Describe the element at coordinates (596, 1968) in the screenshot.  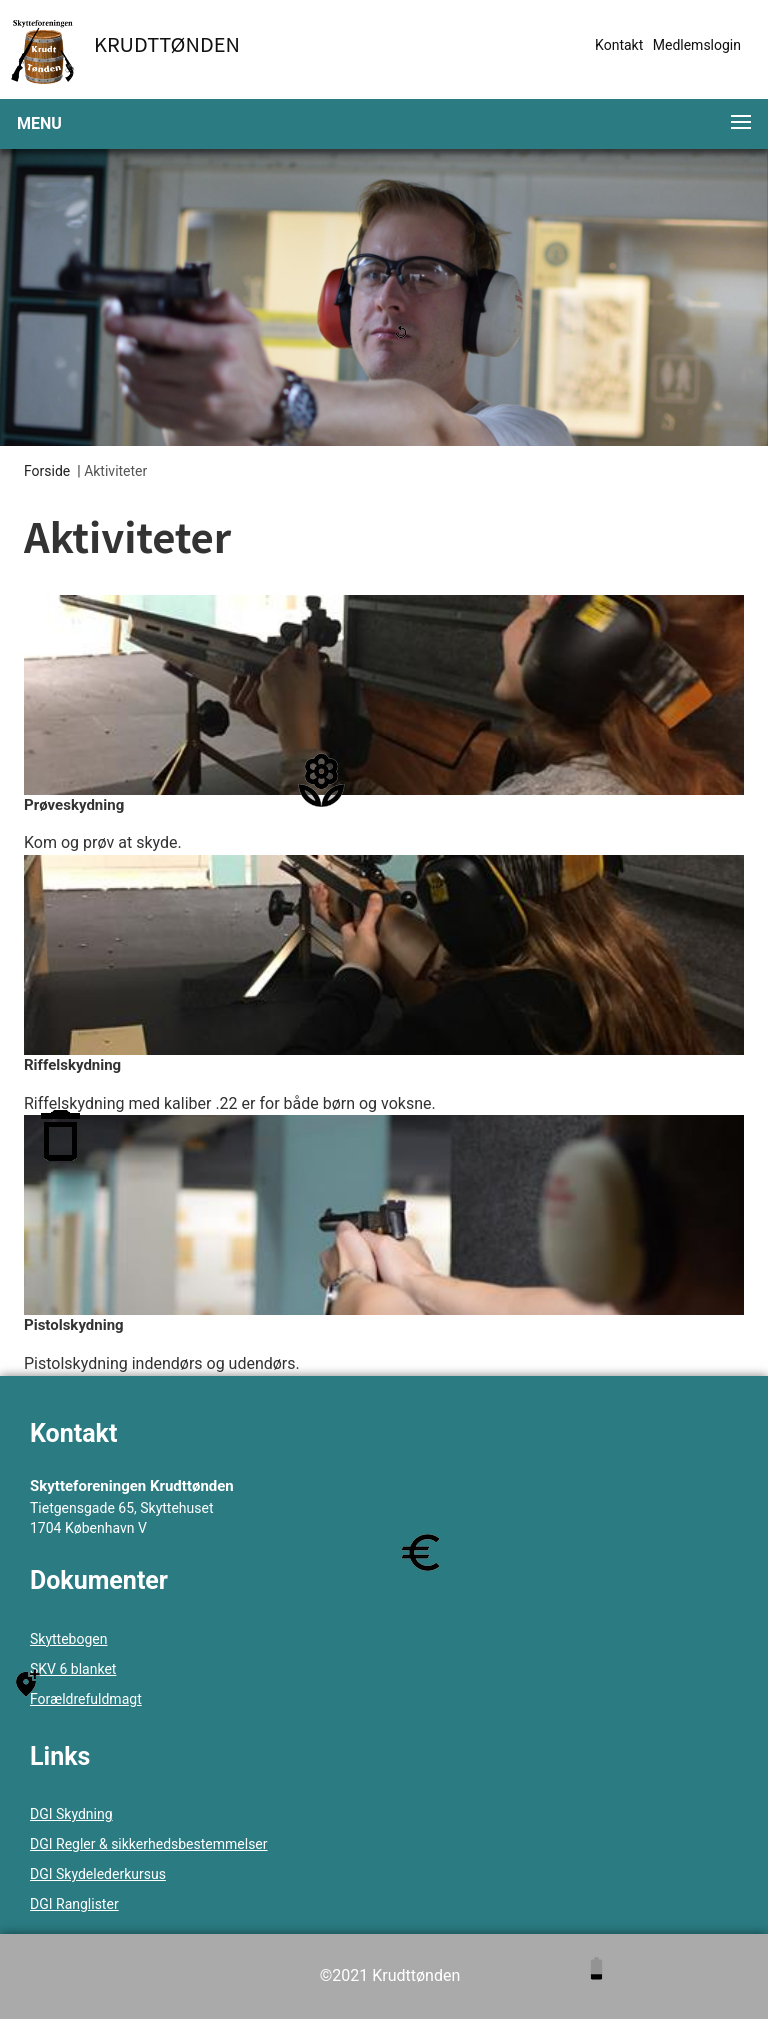
I see `indicates low battery level at 20%` at that location.